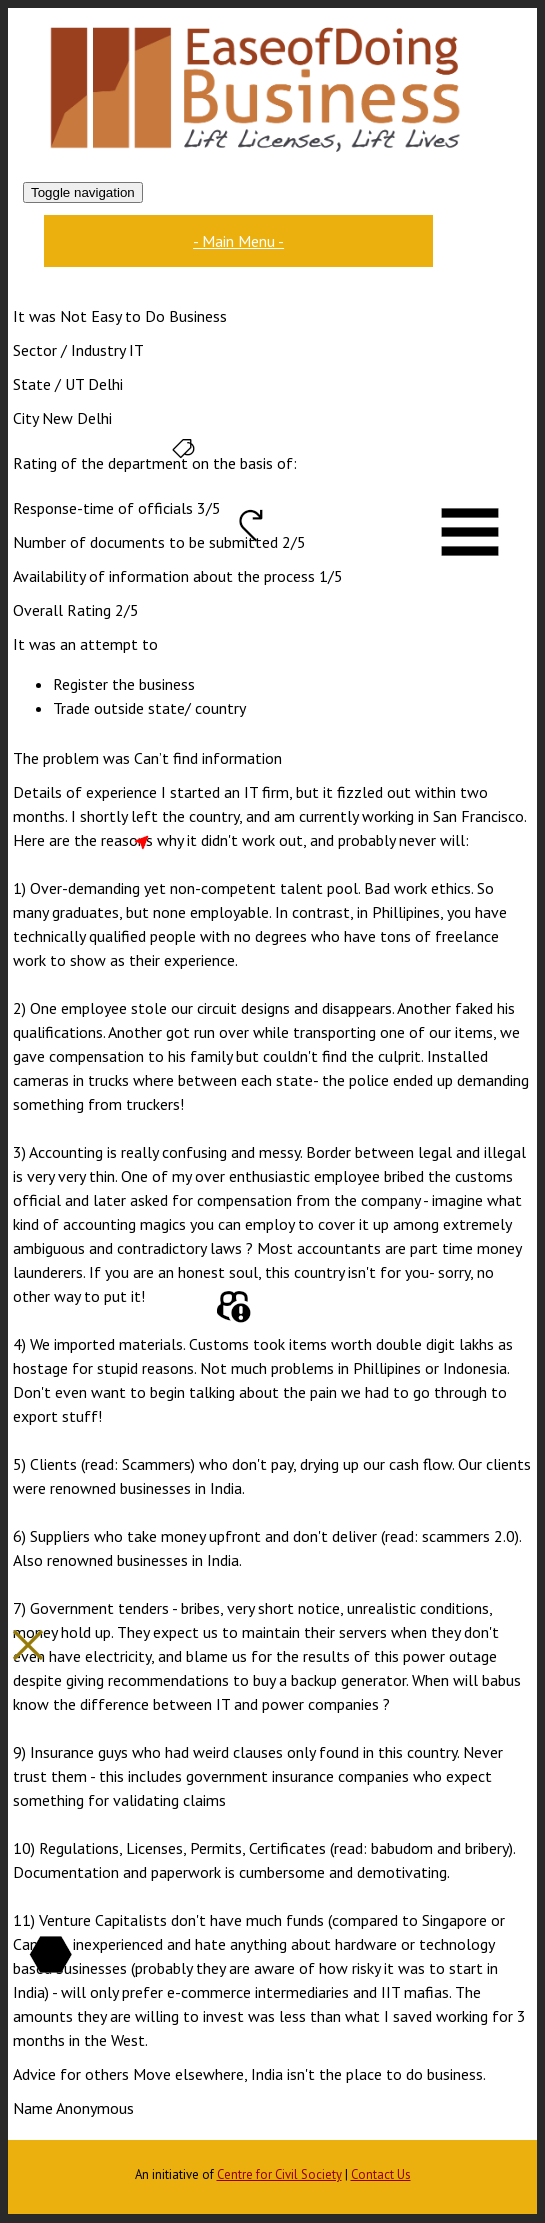  I want to click on navigate to your current location, so click(142, 842).